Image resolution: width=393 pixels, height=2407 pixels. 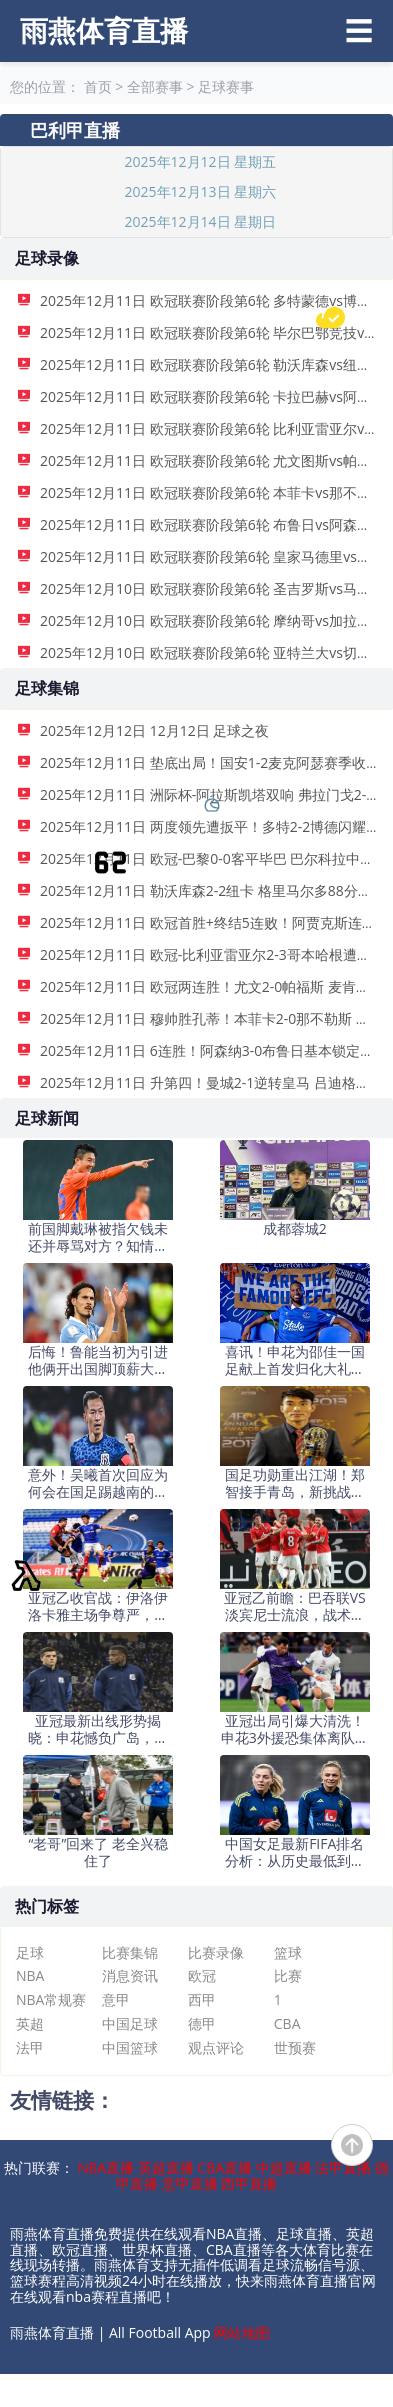 I want to click on access safety or protective gear settings, so click(x=212, y=805).